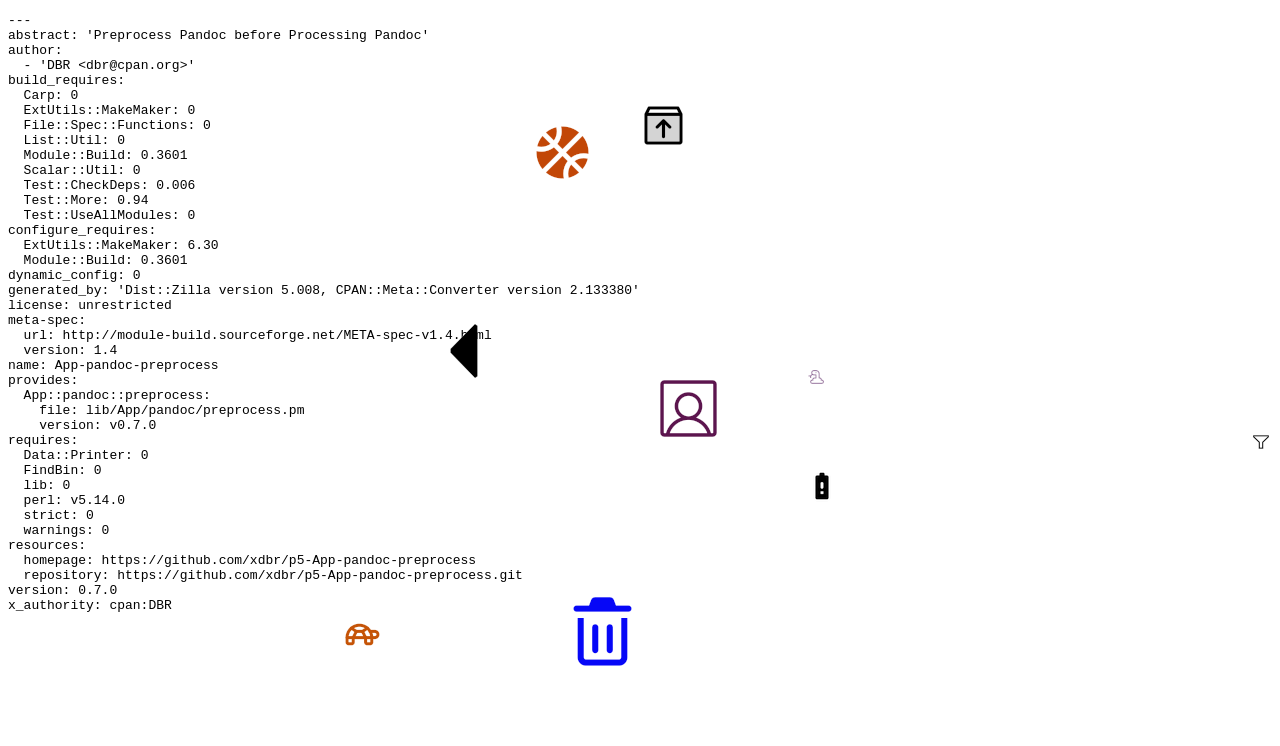  What do you see at coordinates (1261, 442) in the screenshot?
I see `filter or sort list items` at bounding box center [1261, 442].